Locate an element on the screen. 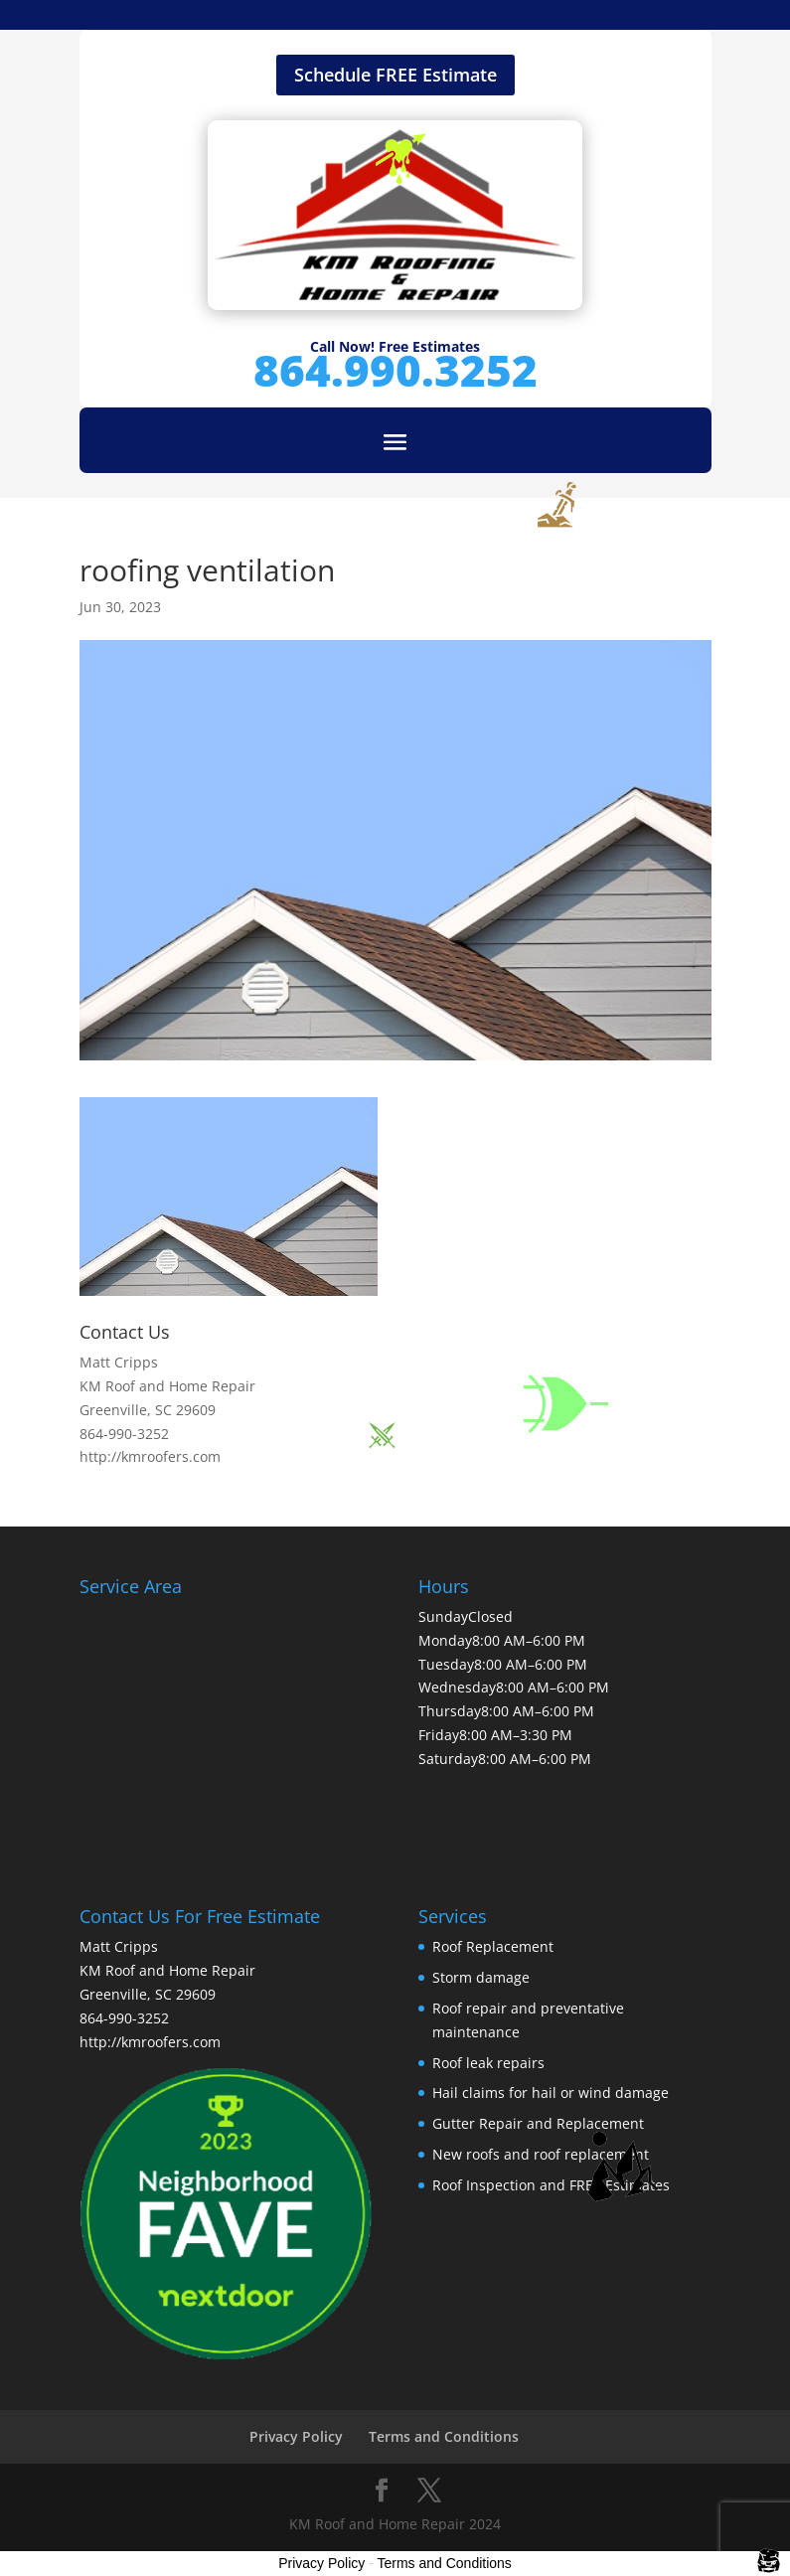 This screenshot has height=2576, width=790. view mountain summits or peaks is located at coordinates (623, 2167).